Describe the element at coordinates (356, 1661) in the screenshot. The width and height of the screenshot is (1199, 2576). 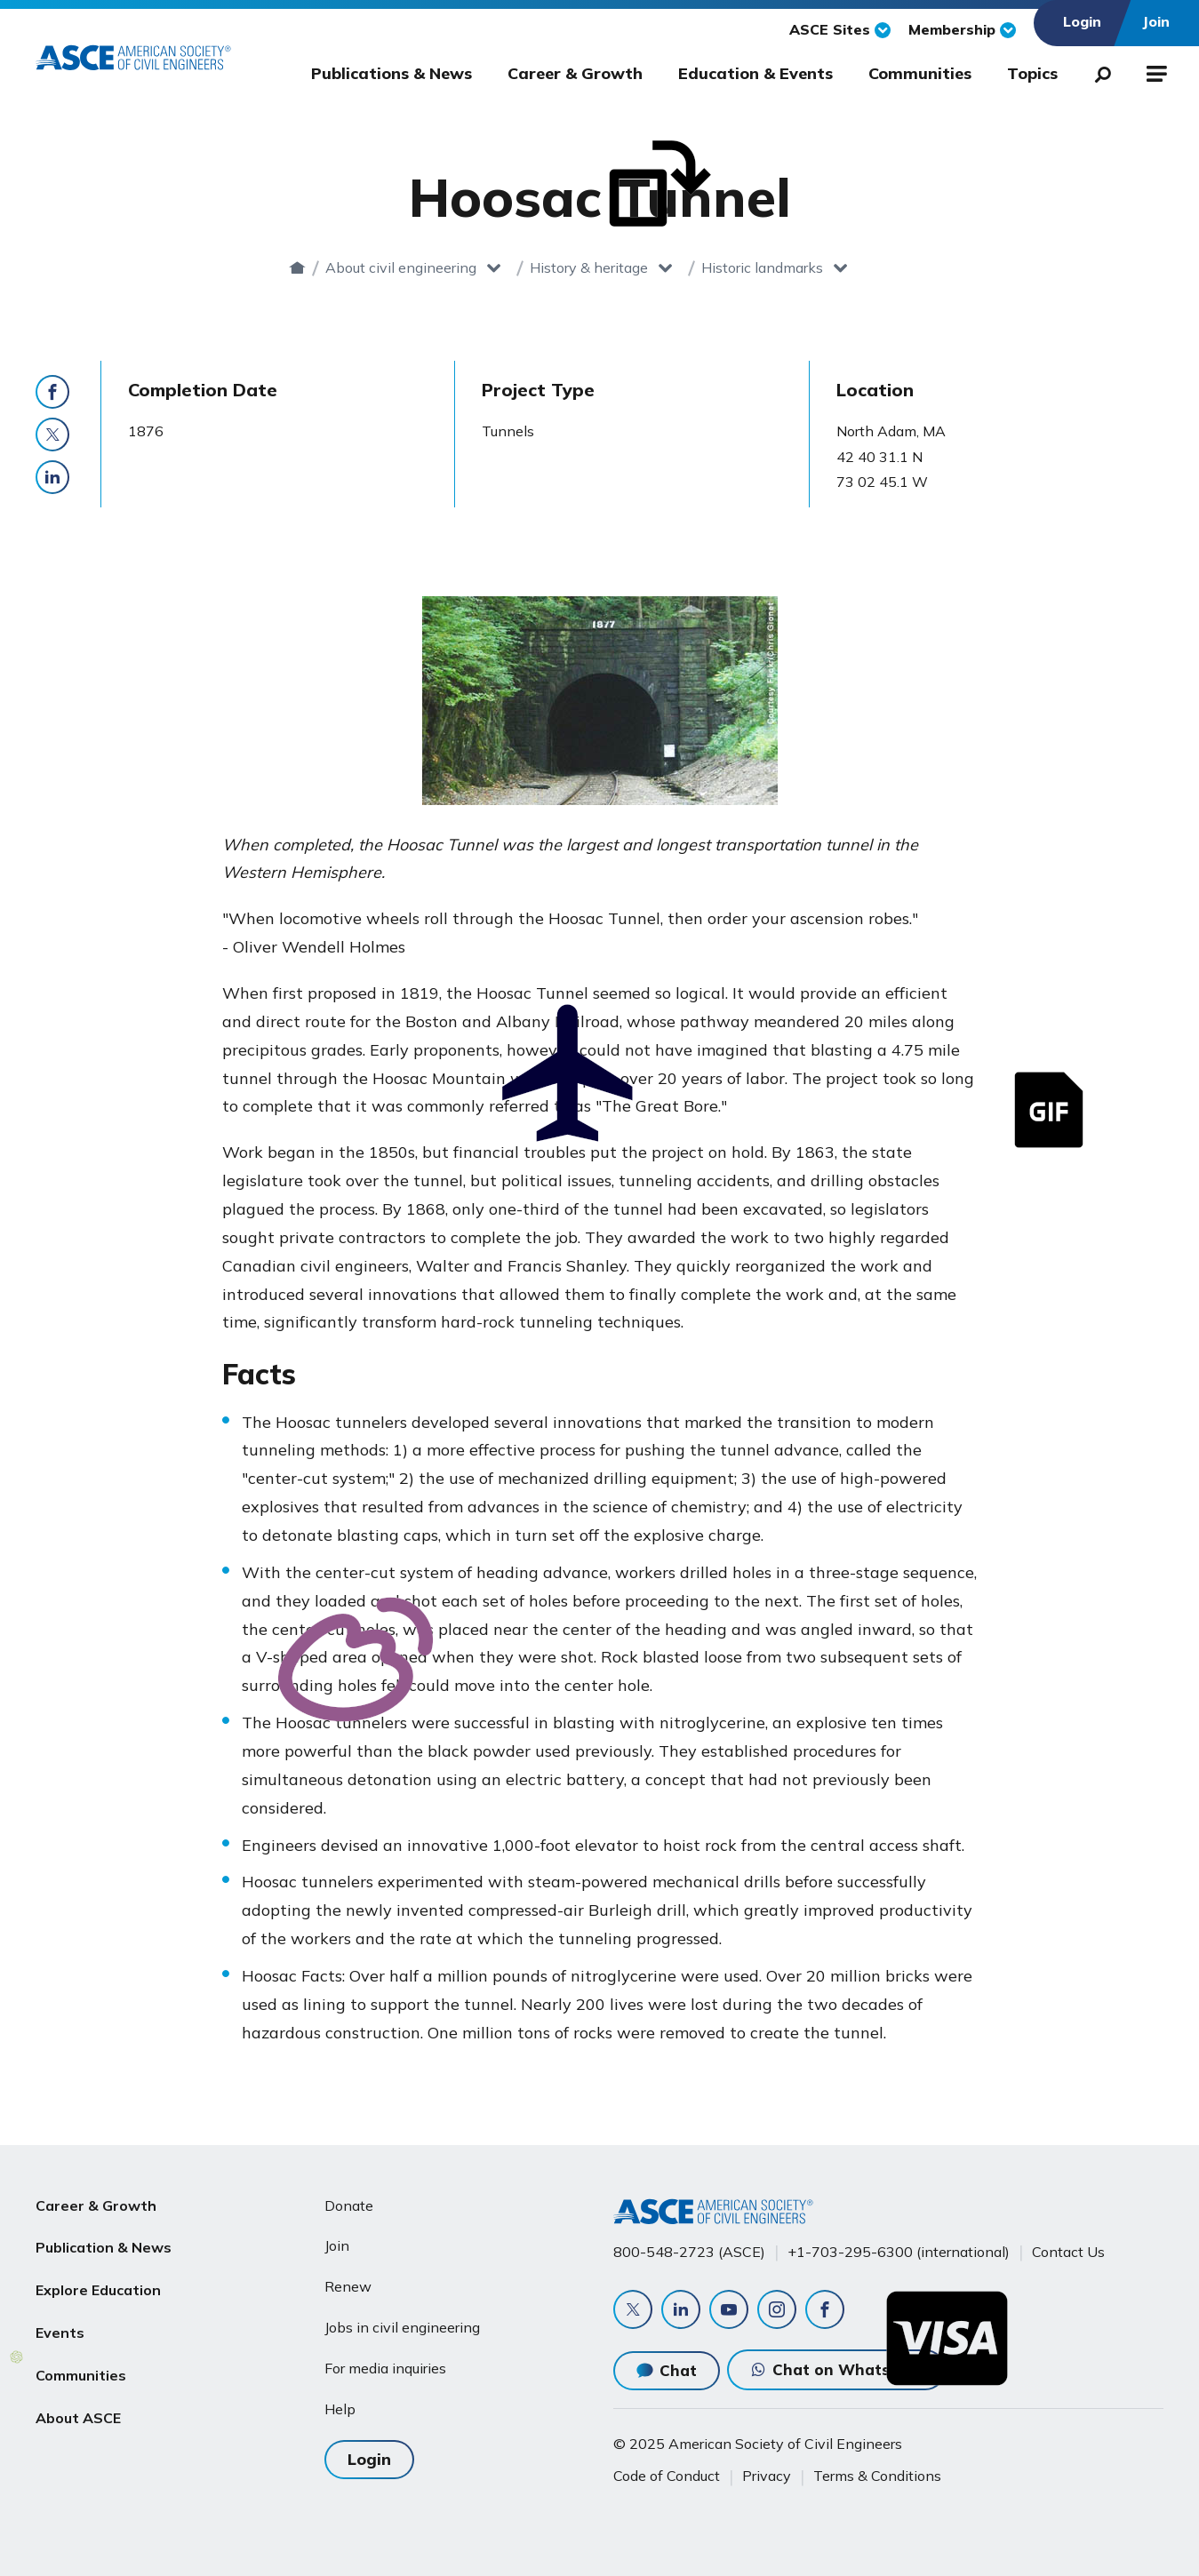
I see `open Weibo app` at that location.